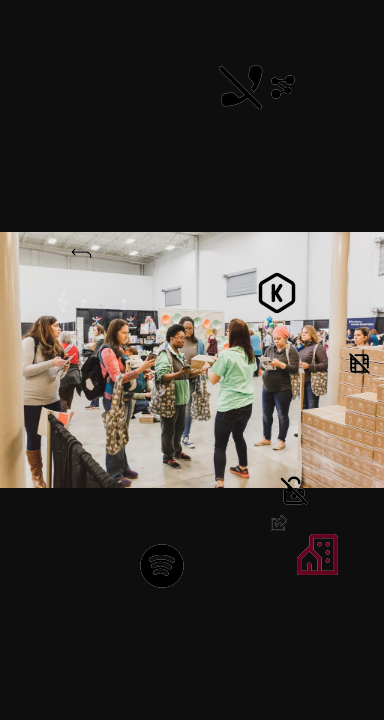  What do you see at coordinates (294, 491) in the screenshot?
I see `unlock feature is unavailable or disabled` at bounding box center [294, 491].